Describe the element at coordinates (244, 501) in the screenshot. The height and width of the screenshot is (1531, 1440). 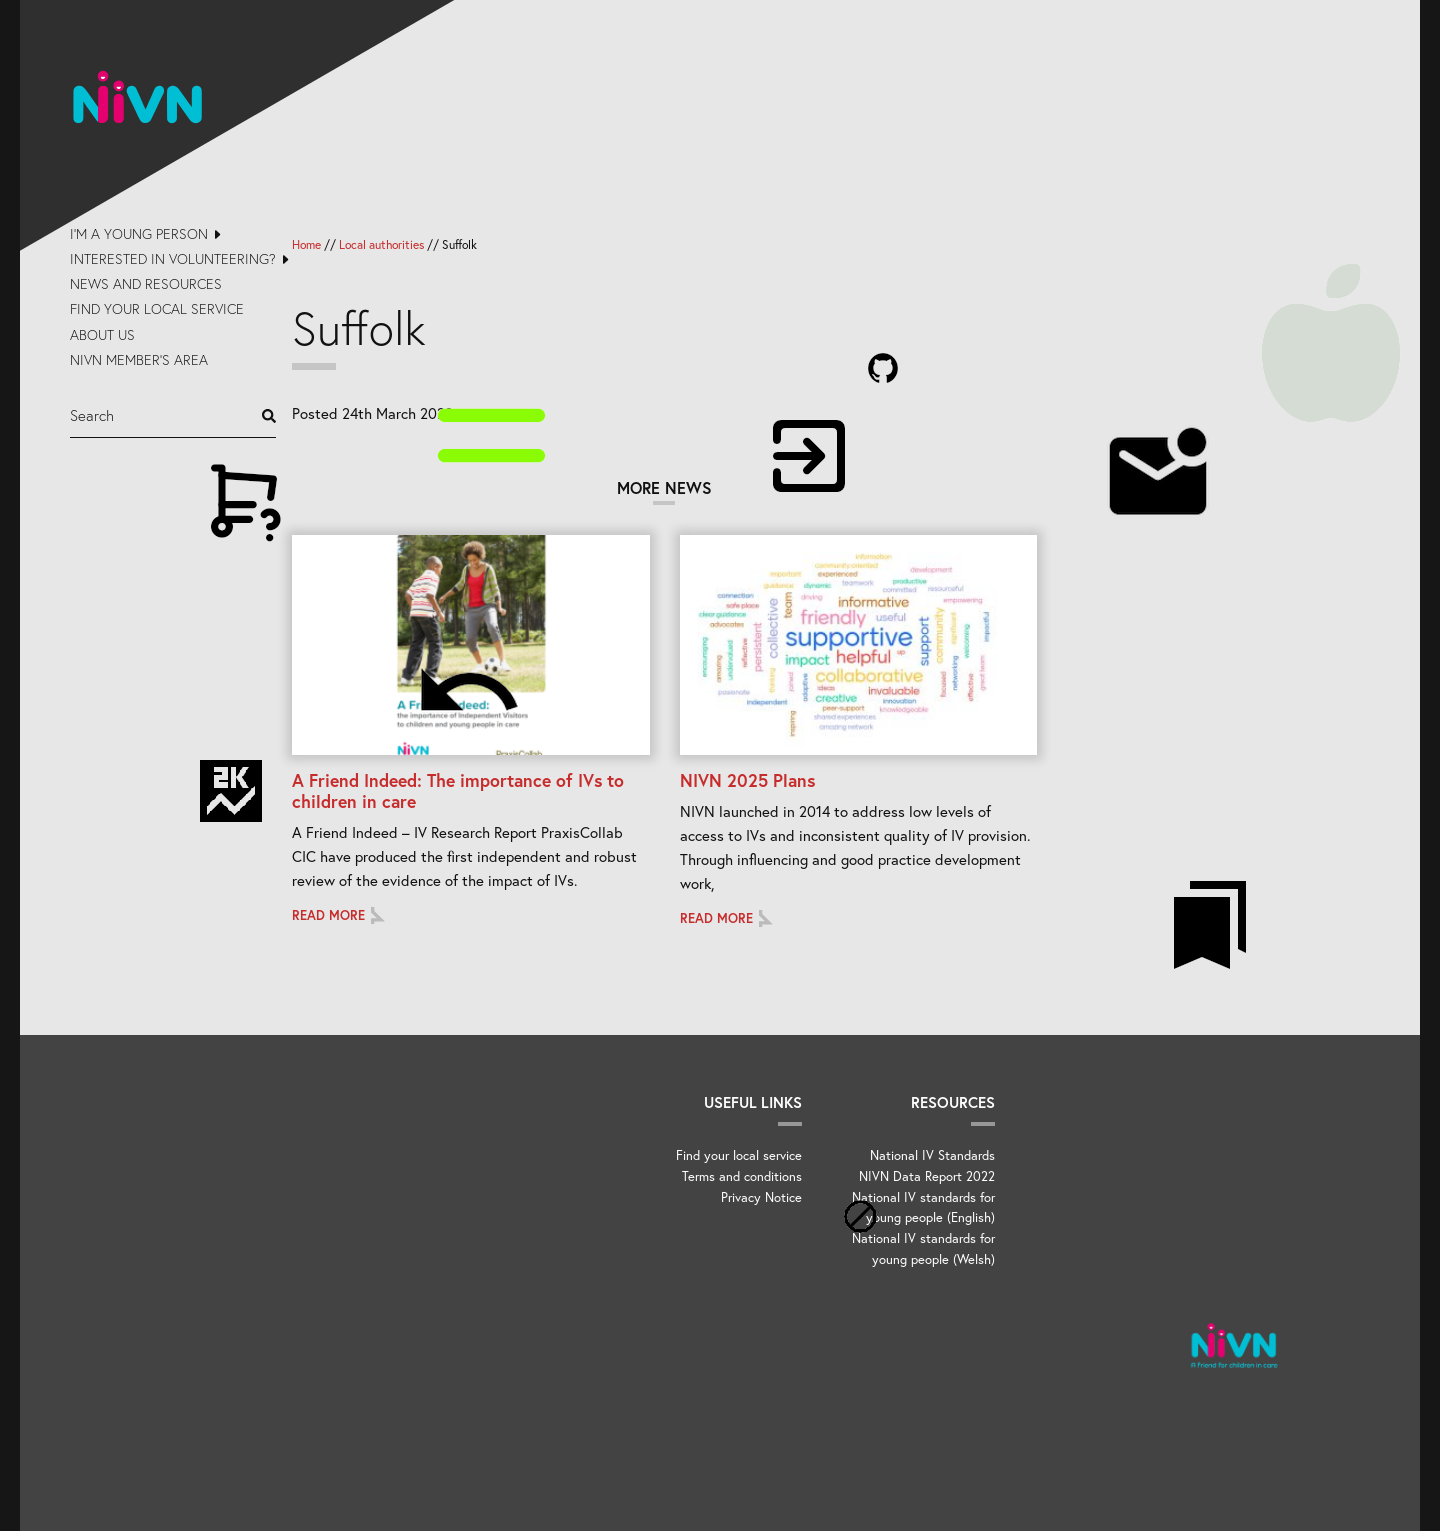
I see `get help with your shopping cart` at that location.